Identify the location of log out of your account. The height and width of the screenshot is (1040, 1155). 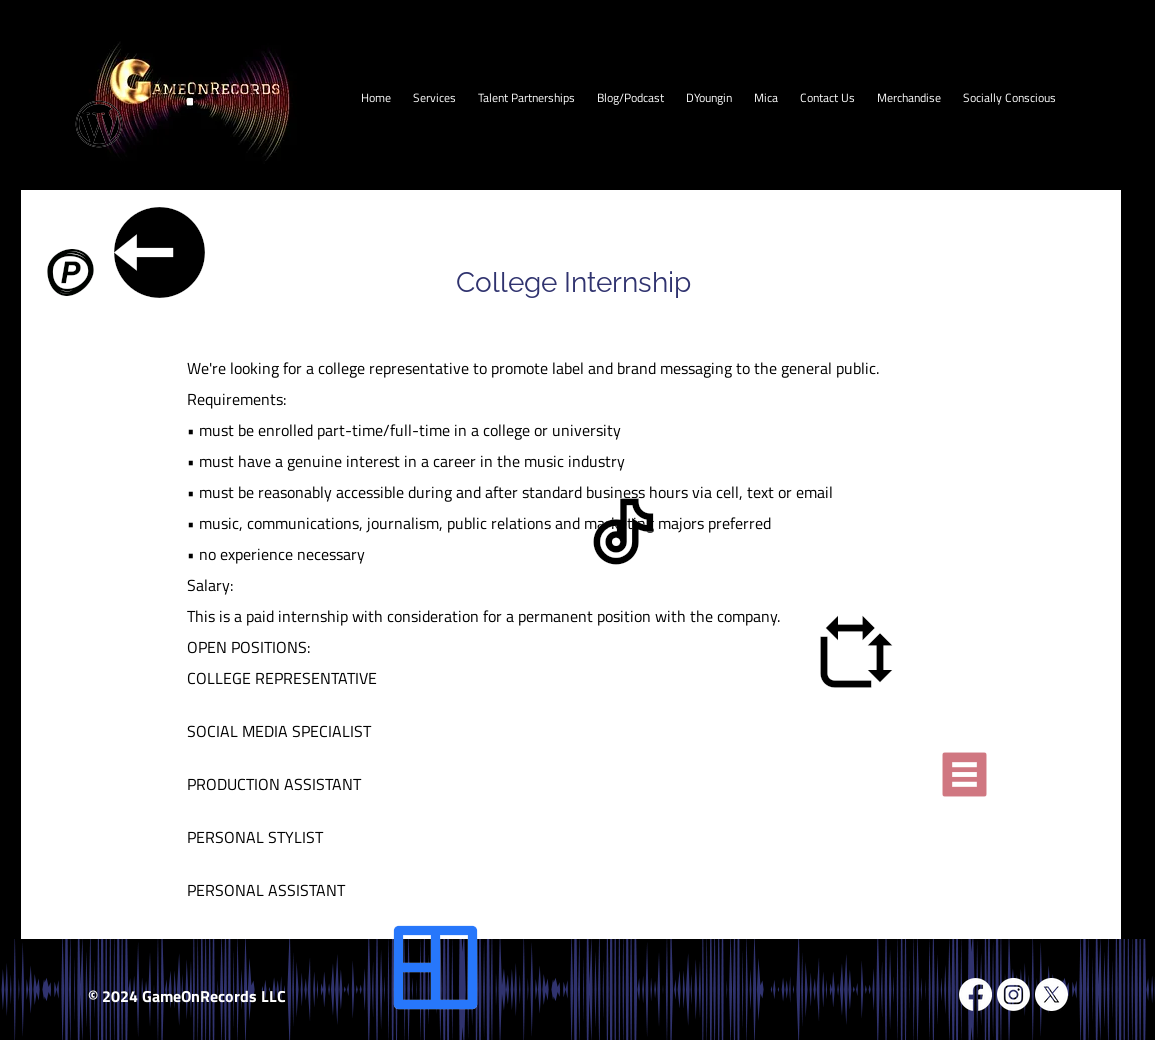
(159, 252).